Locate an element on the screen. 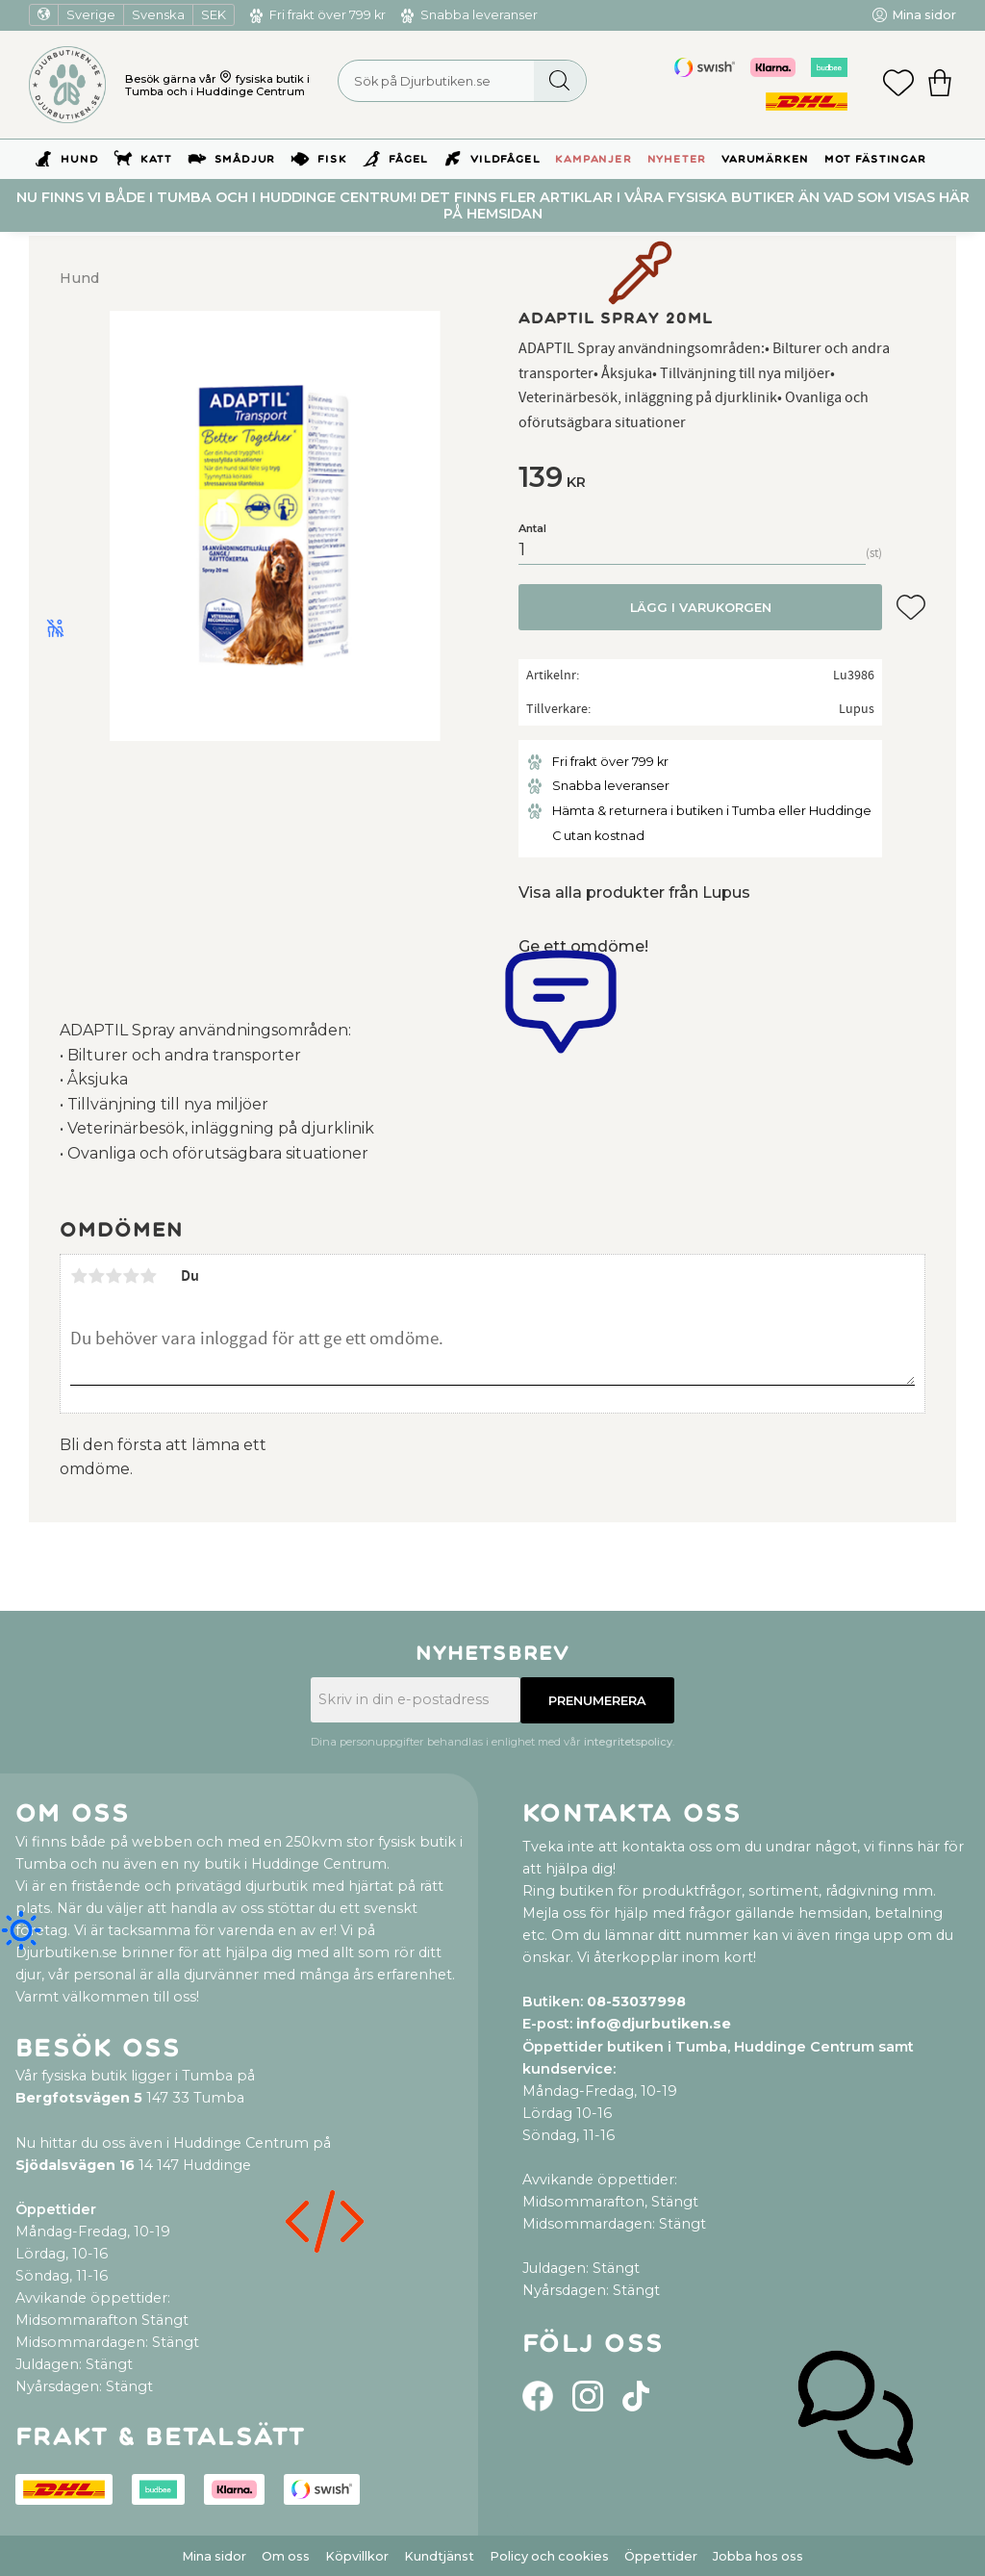 The image size is (985, 2576). disable friends or social features is located at coordinates (55, 627).